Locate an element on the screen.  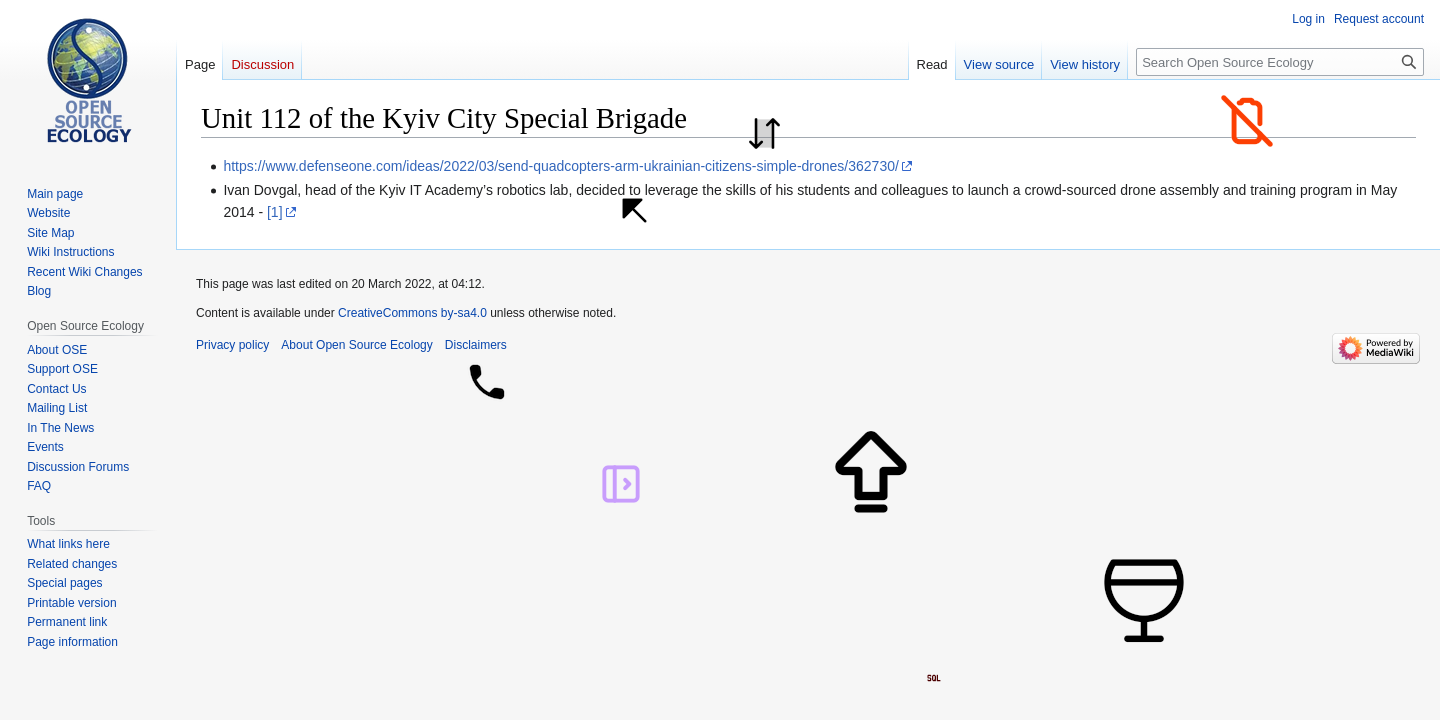
browse wine or spirits menu is located at coordinates (1144, 599).